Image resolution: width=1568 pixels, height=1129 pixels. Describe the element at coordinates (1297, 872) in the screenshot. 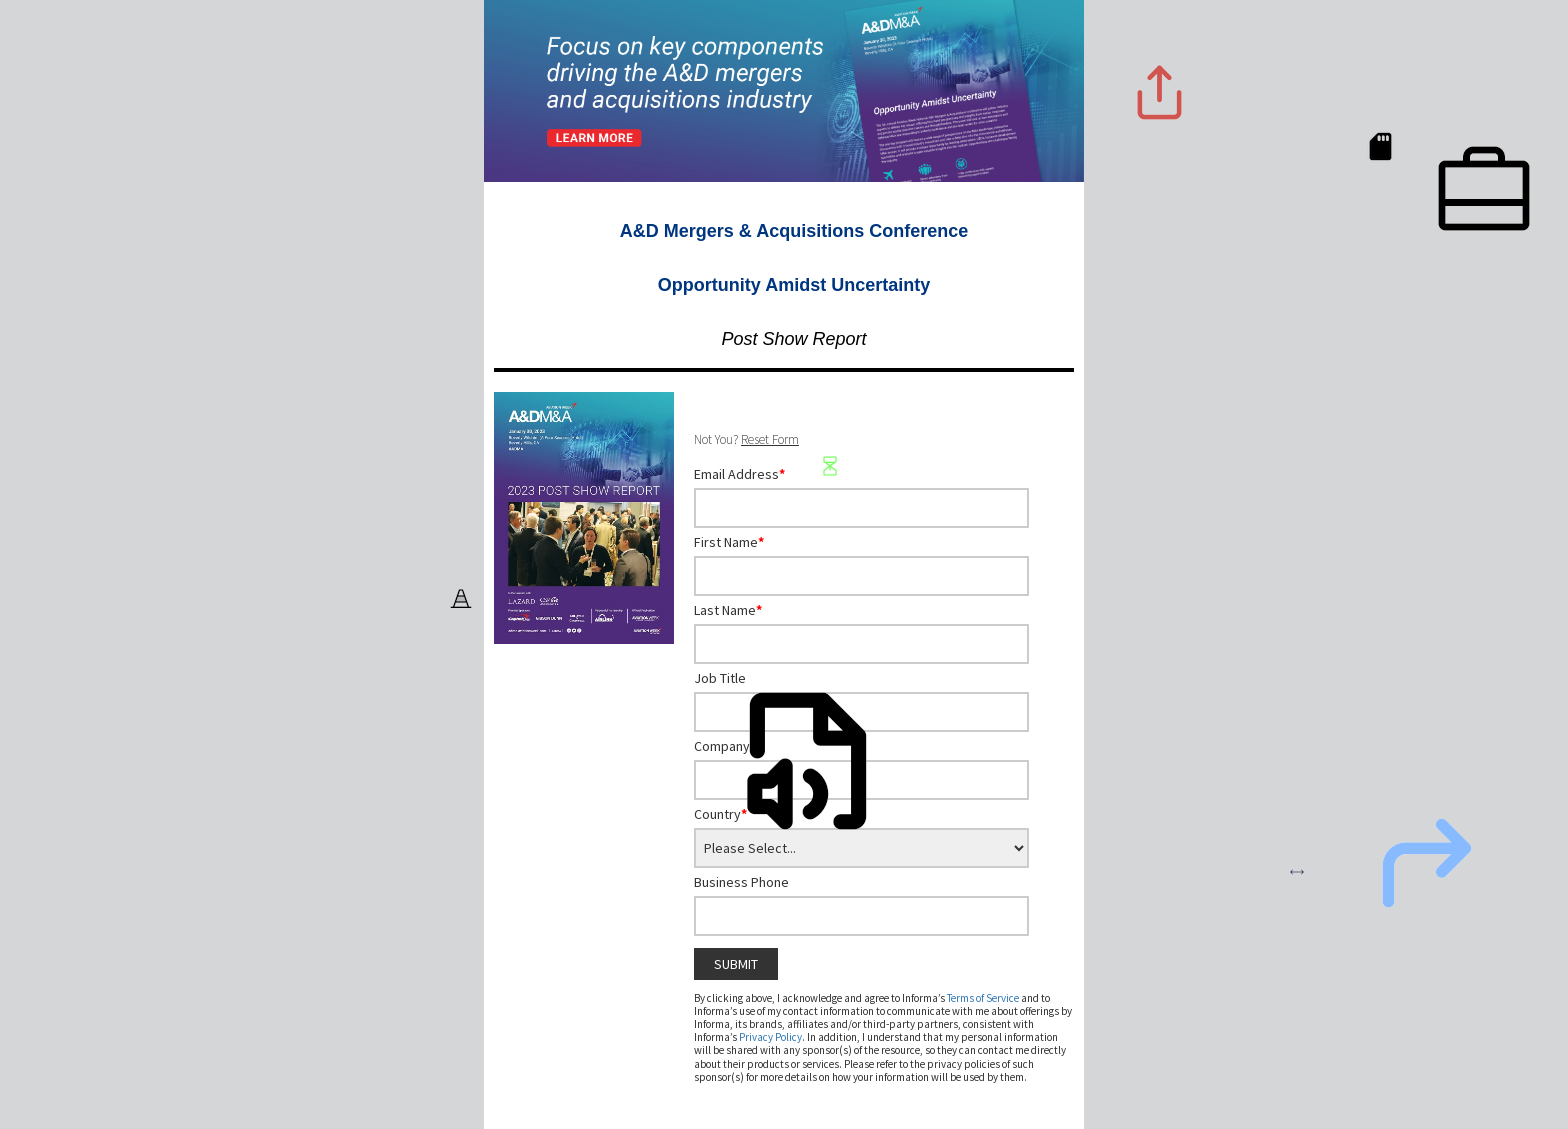

I see `adjust horizontal spacing or width` at that location.